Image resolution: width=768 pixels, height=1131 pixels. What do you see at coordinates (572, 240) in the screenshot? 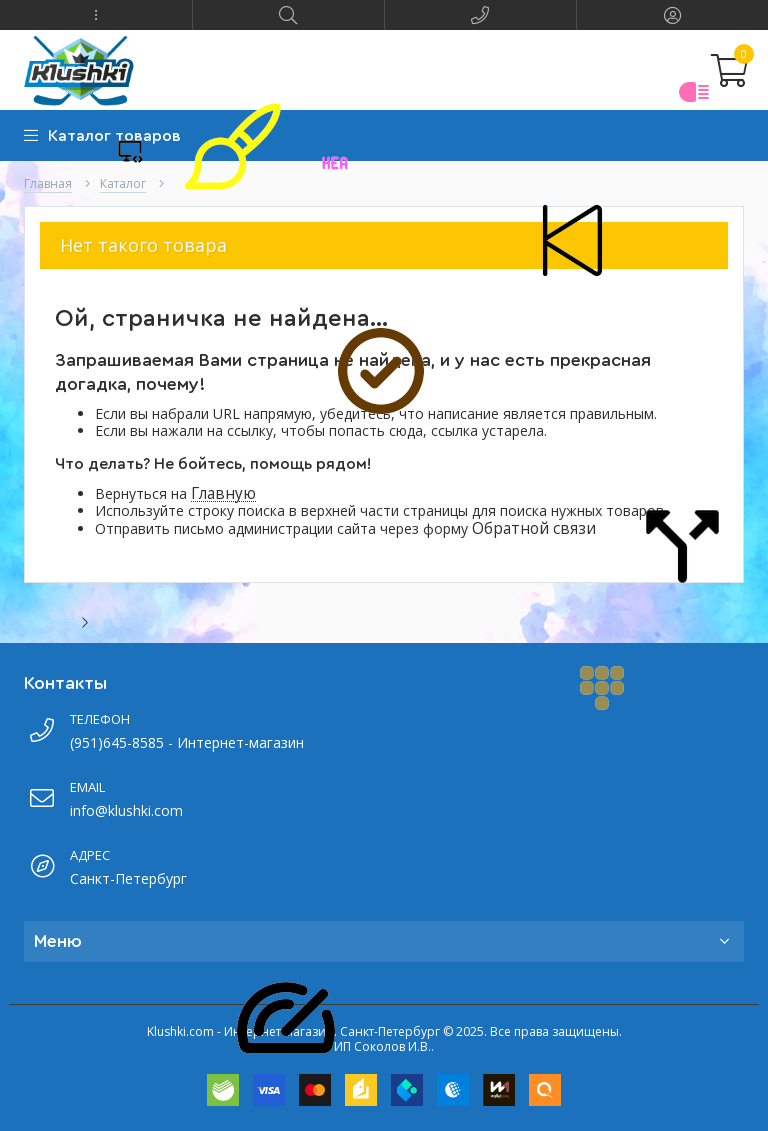
I see `skip to previous track` at bounding box center [572, 240].